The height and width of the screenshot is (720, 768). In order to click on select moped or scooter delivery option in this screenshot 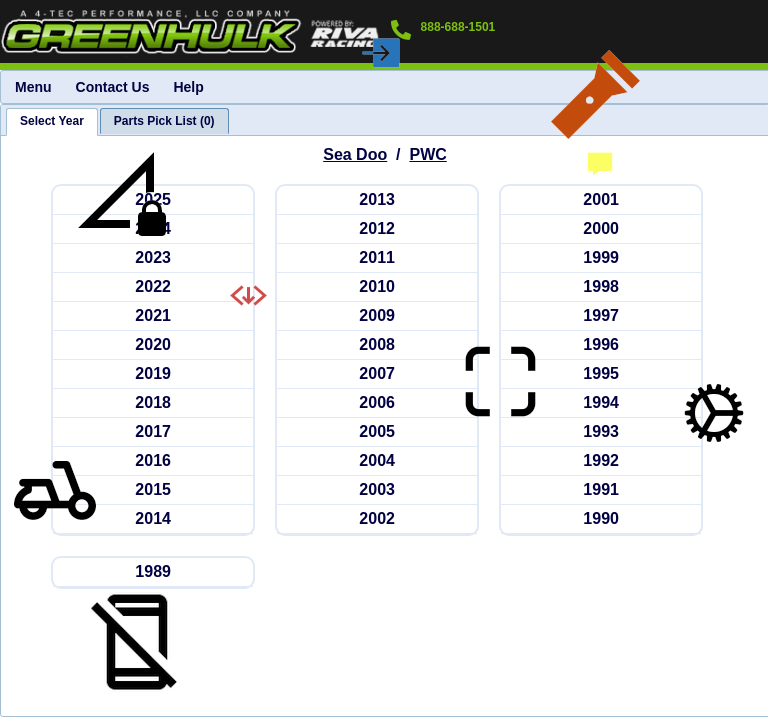, I will do `click(55, 493)`.